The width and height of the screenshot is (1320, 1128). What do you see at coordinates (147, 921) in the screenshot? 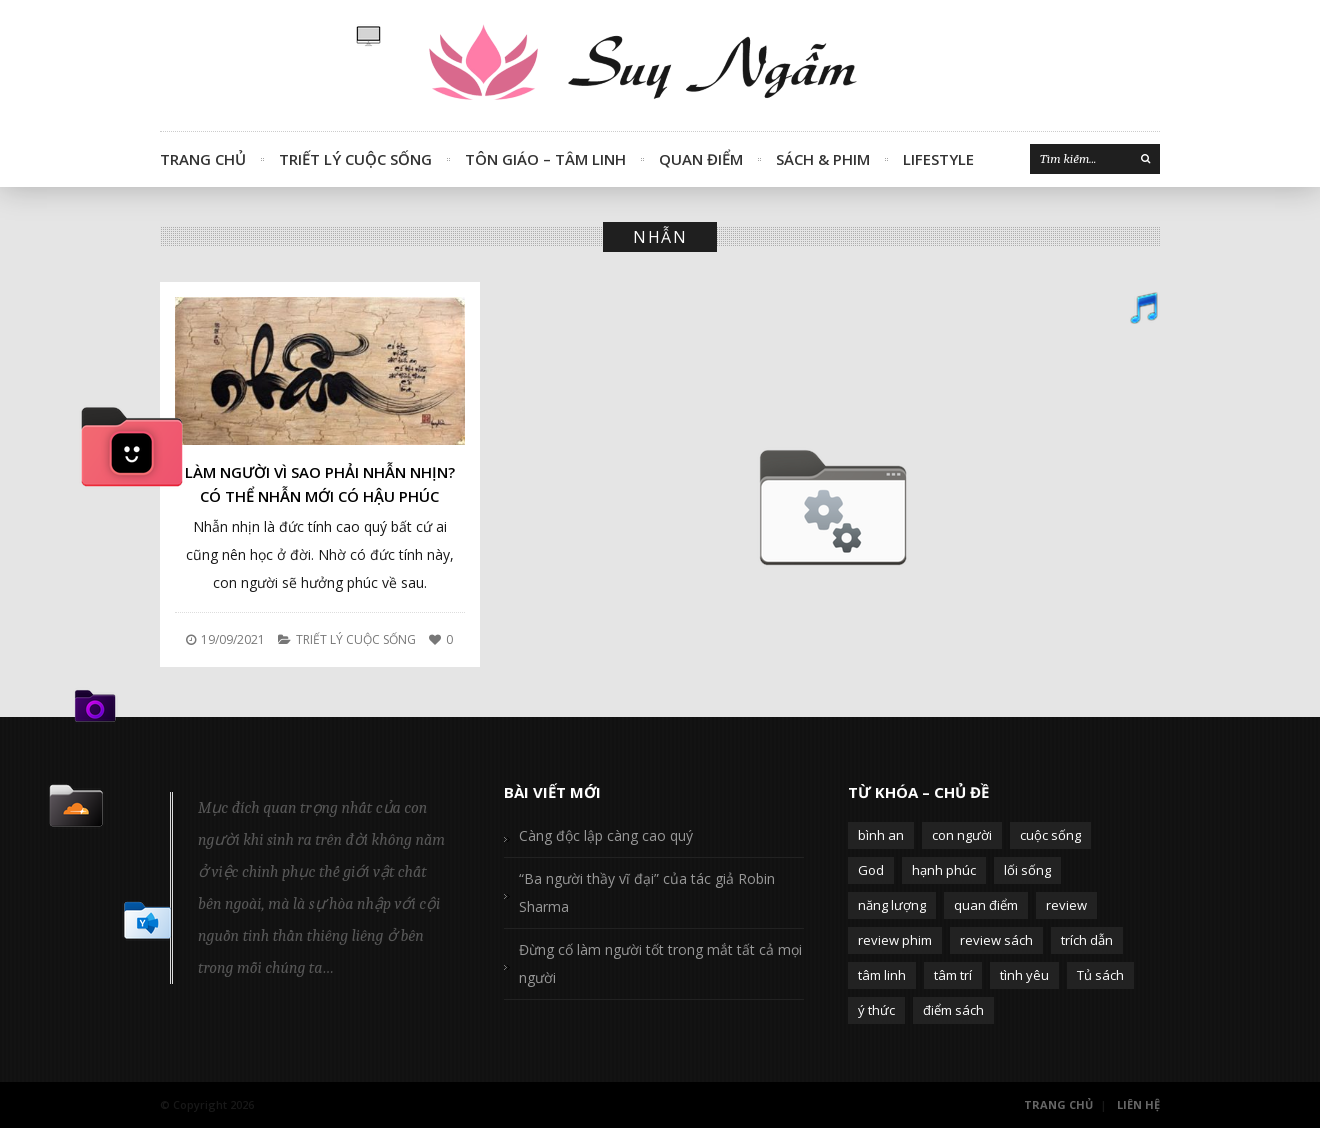
I see `open folder containing Microsoft Yammer files` at bounding box center [147, 921].